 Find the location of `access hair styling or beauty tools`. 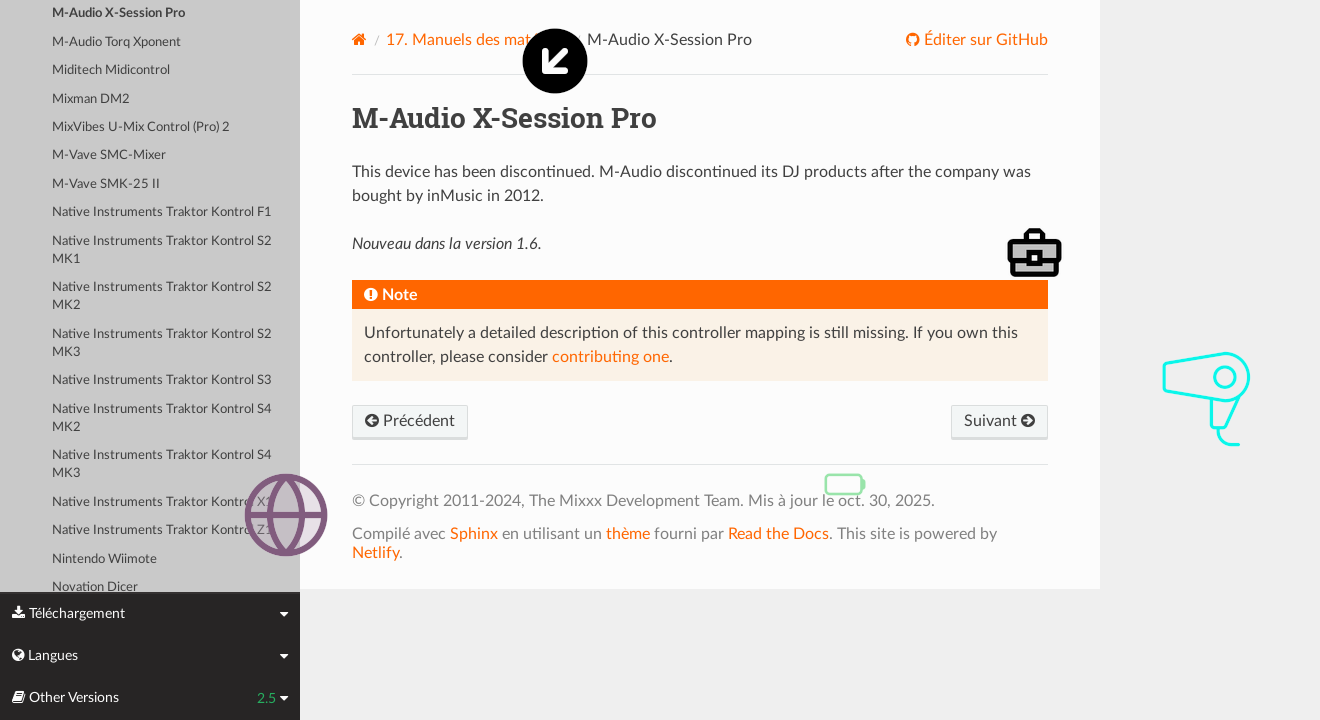

access hair styling or beauty tools is located at coordinates (1208, 394).